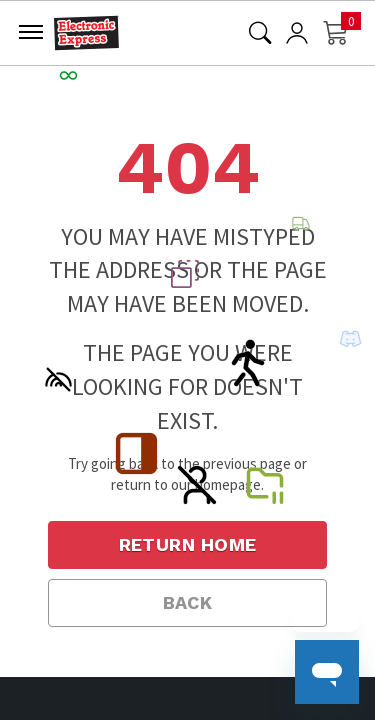 The height and width of the screenshot is (720, 375). What do you see at coordinates (248, 363) in the screenshot?
I see `select walking as your navigation mode` at bounding box center [248, 363].